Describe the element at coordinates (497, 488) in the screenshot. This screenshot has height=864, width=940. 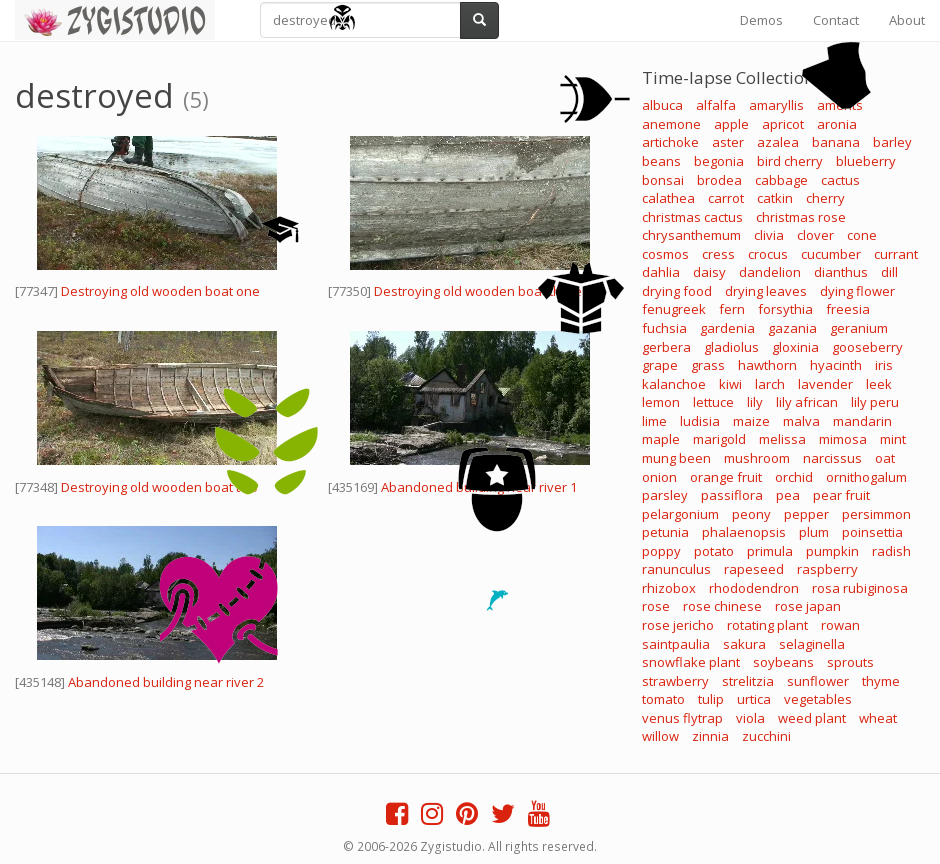
I see `select Russian-style winter hat accessory` at that location.